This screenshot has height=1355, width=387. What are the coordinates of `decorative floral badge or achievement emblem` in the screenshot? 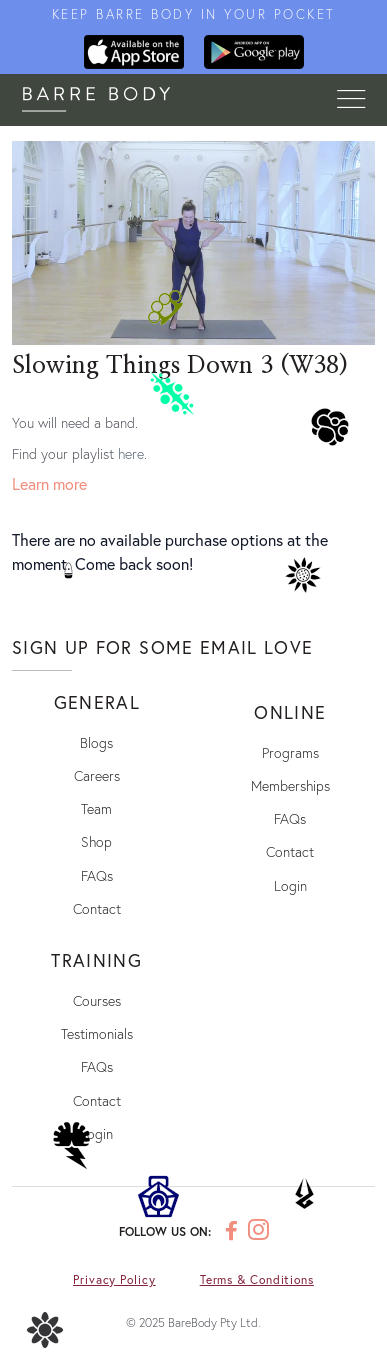 It's located at (45, 1330).